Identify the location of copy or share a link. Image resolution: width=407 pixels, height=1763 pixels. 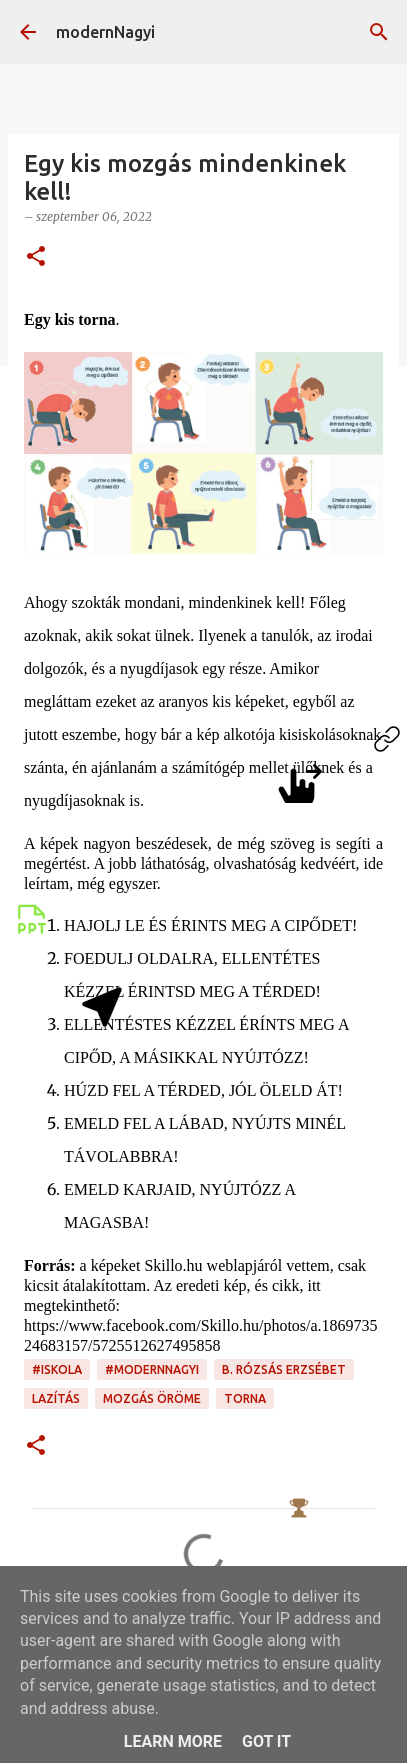
(387, 739).